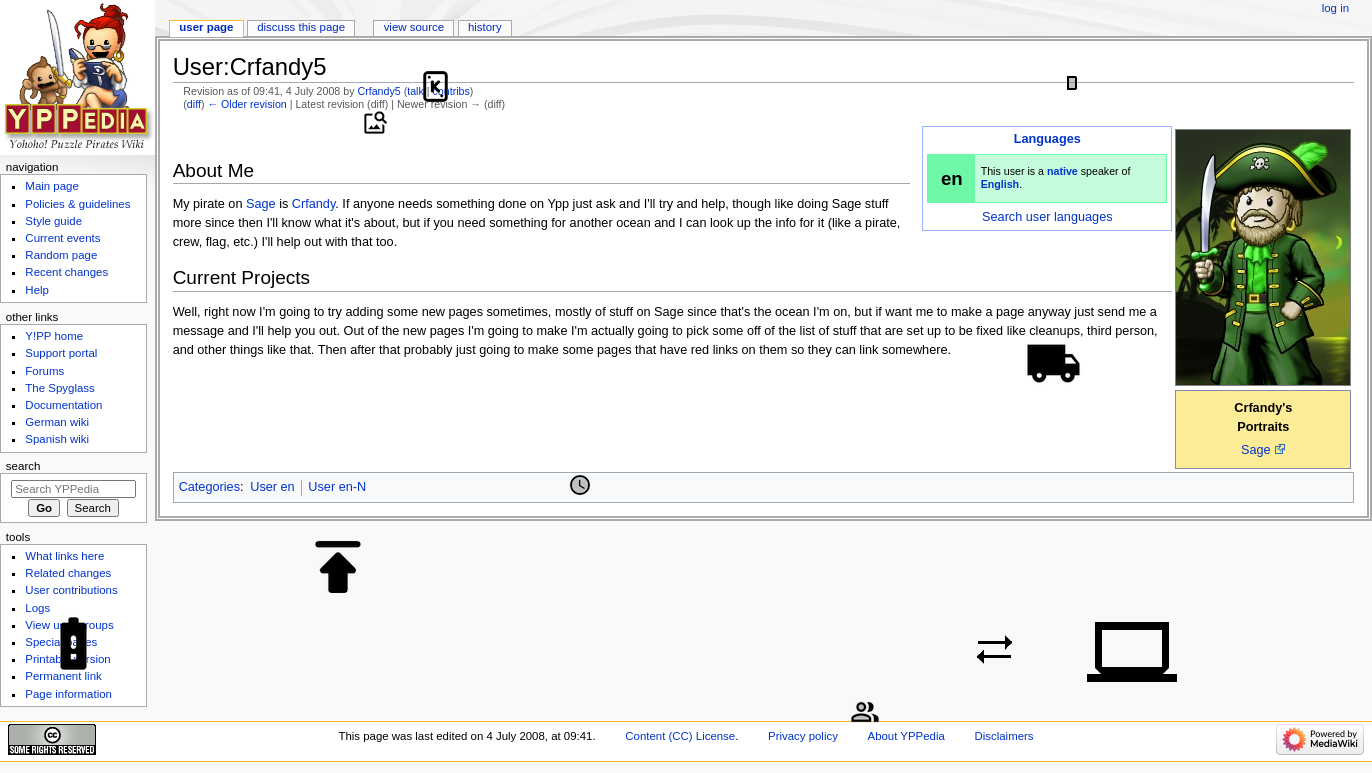  I want to click on access laptop or computer settings, so click(1132, 652).